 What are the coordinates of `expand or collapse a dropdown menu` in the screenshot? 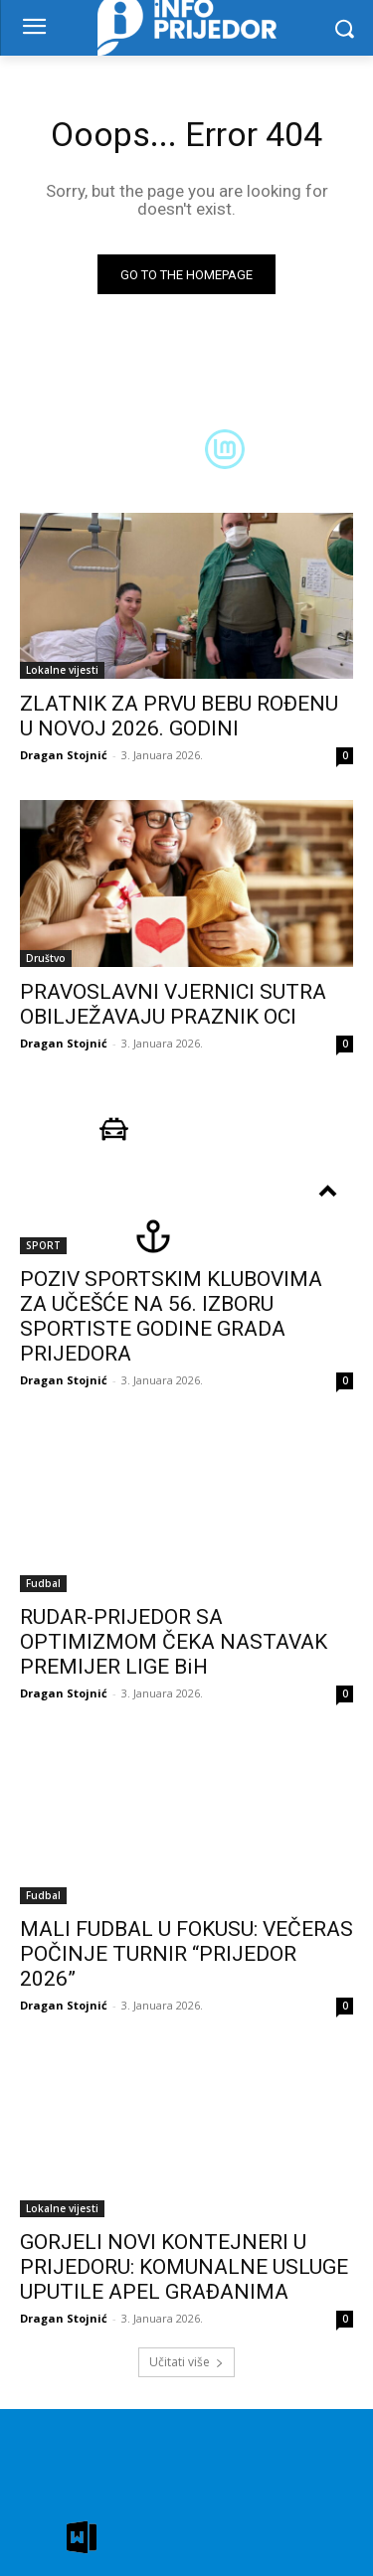 It's located at (327, 1191).